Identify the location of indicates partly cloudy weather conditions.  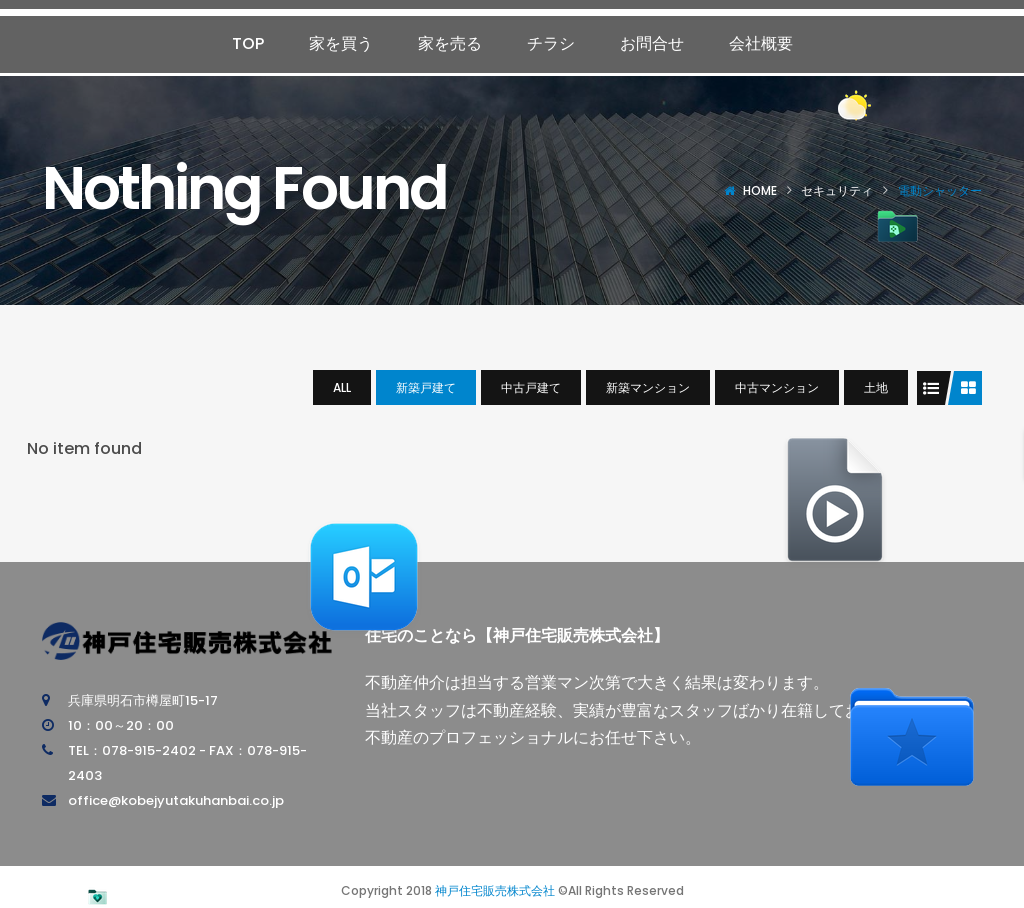
(854, 105).